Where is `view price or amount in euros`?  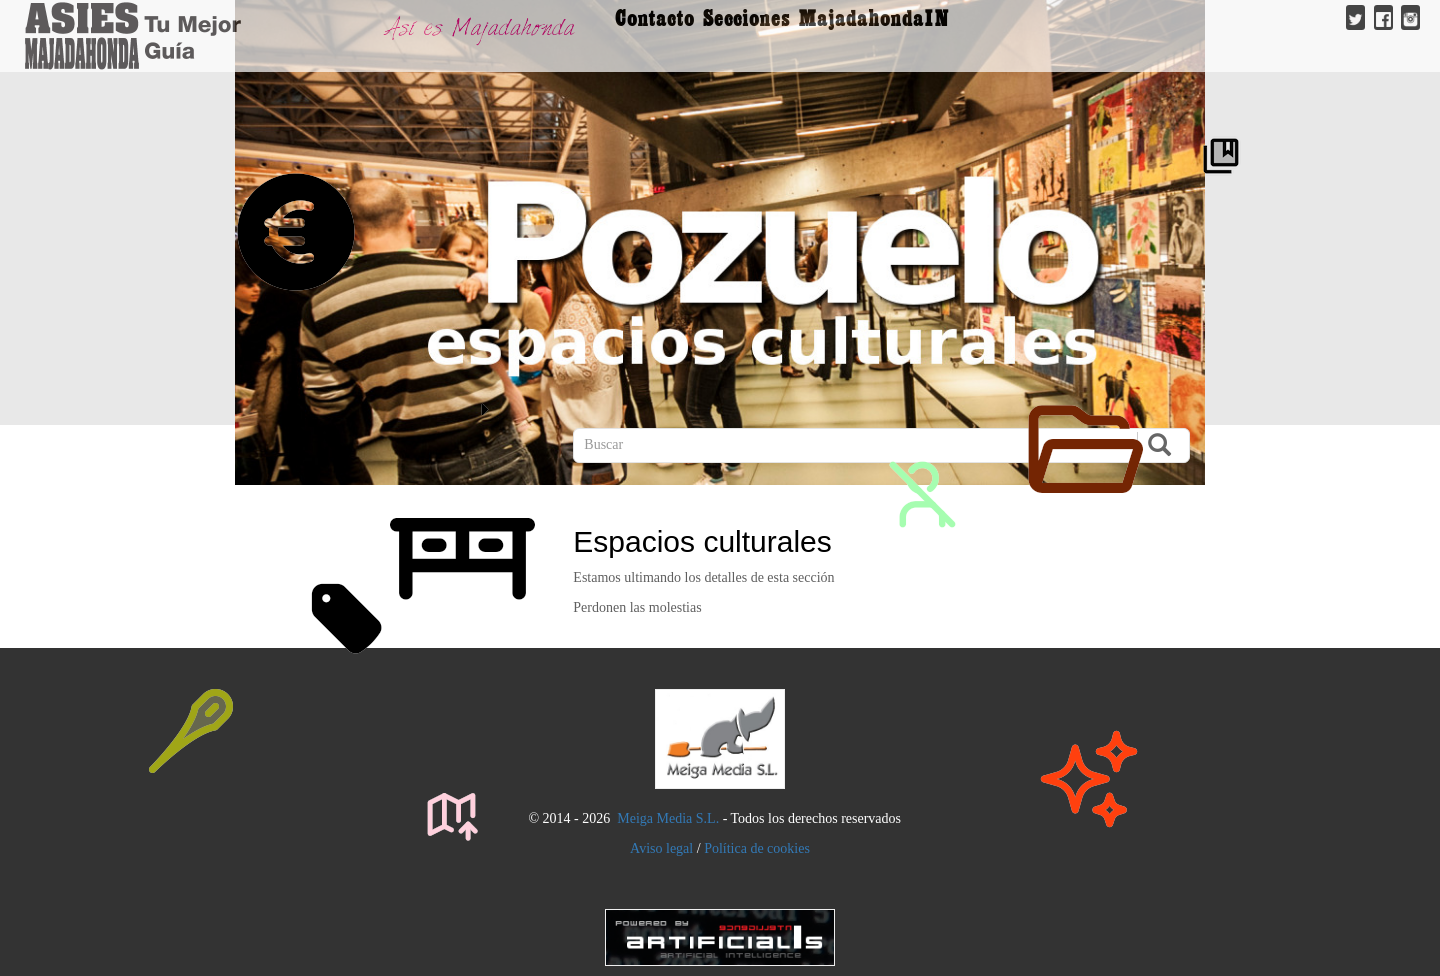 view price or amount in euros is located at coordinates (296, 232).